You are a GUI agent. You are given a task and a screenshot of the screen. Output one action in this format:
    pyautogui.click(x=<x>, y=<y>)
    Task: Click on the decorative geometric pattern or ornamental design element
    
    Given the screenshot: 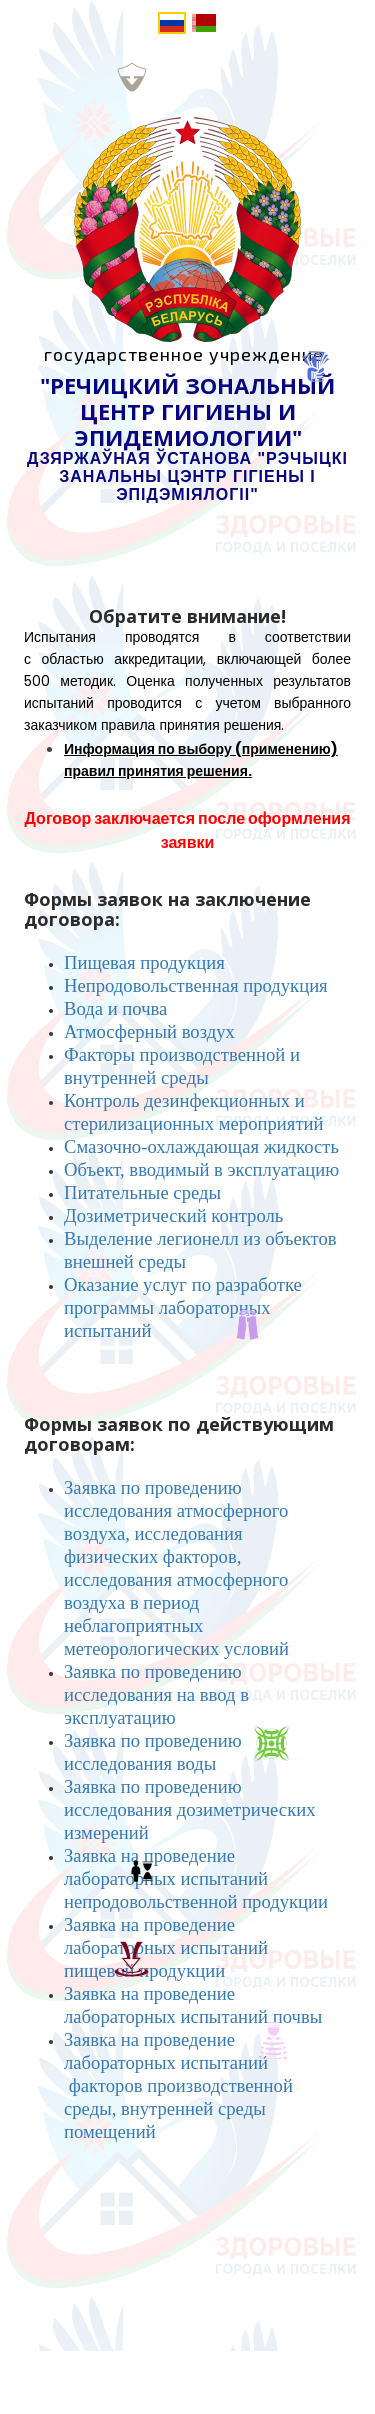 What is the action you would take?
    pyautogui.click(x=271, y=1743)
    